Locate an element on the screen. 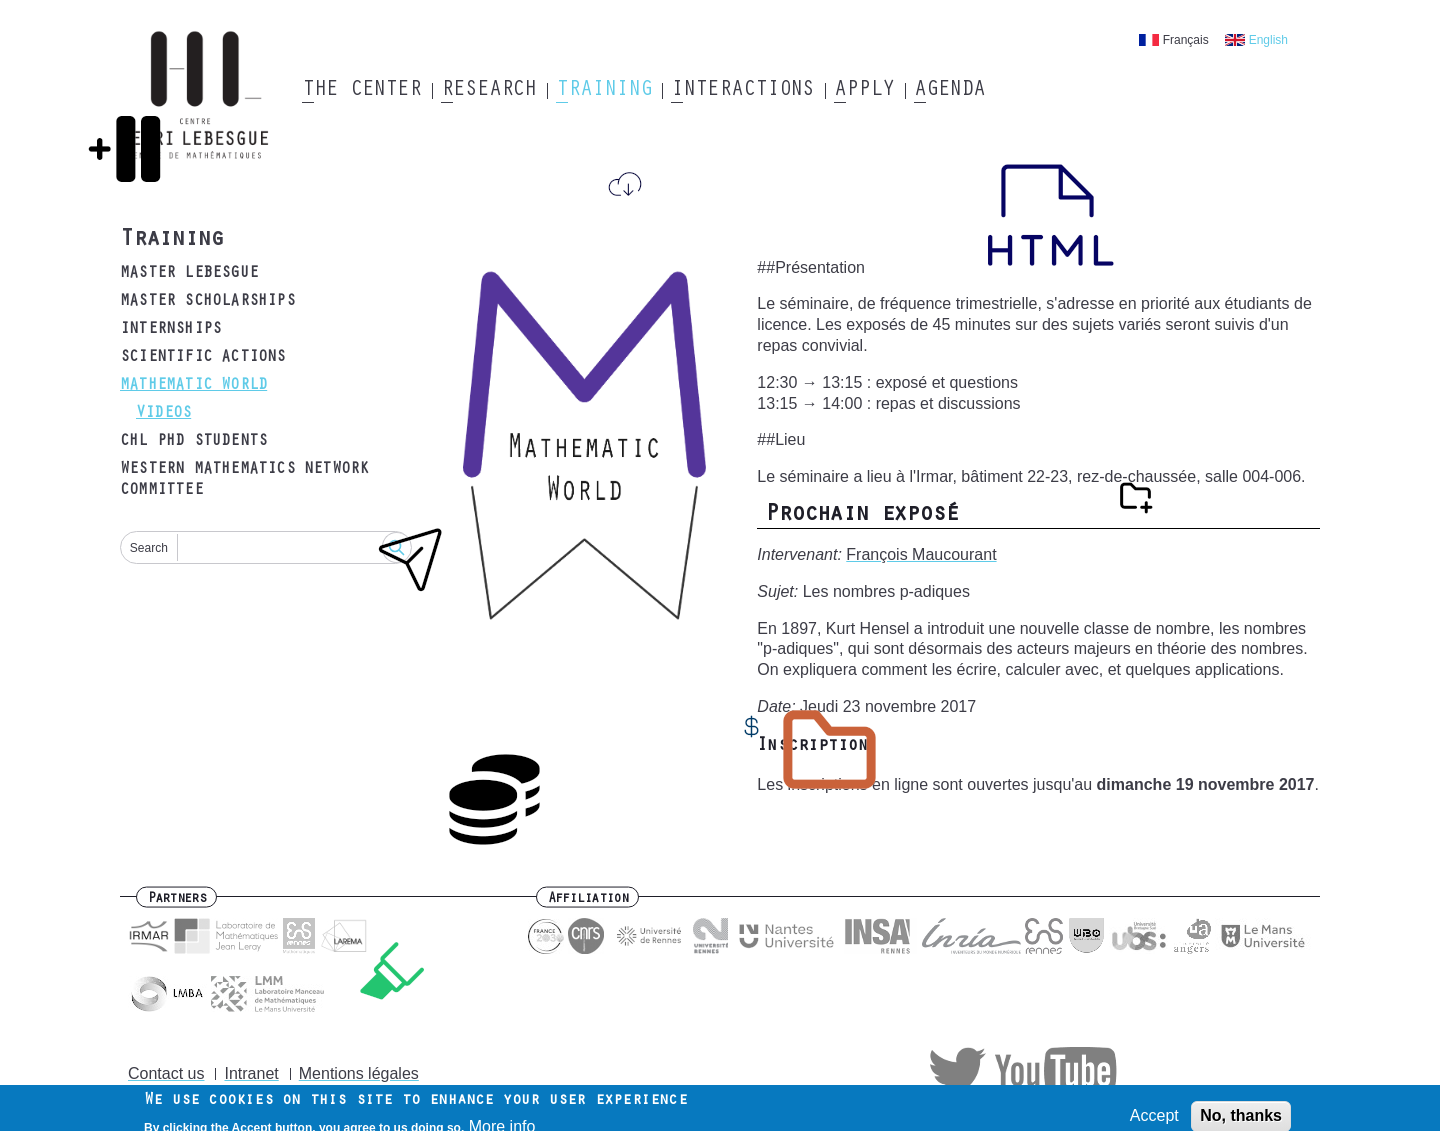  add a new column to the left is located at coordinates (130, 149).